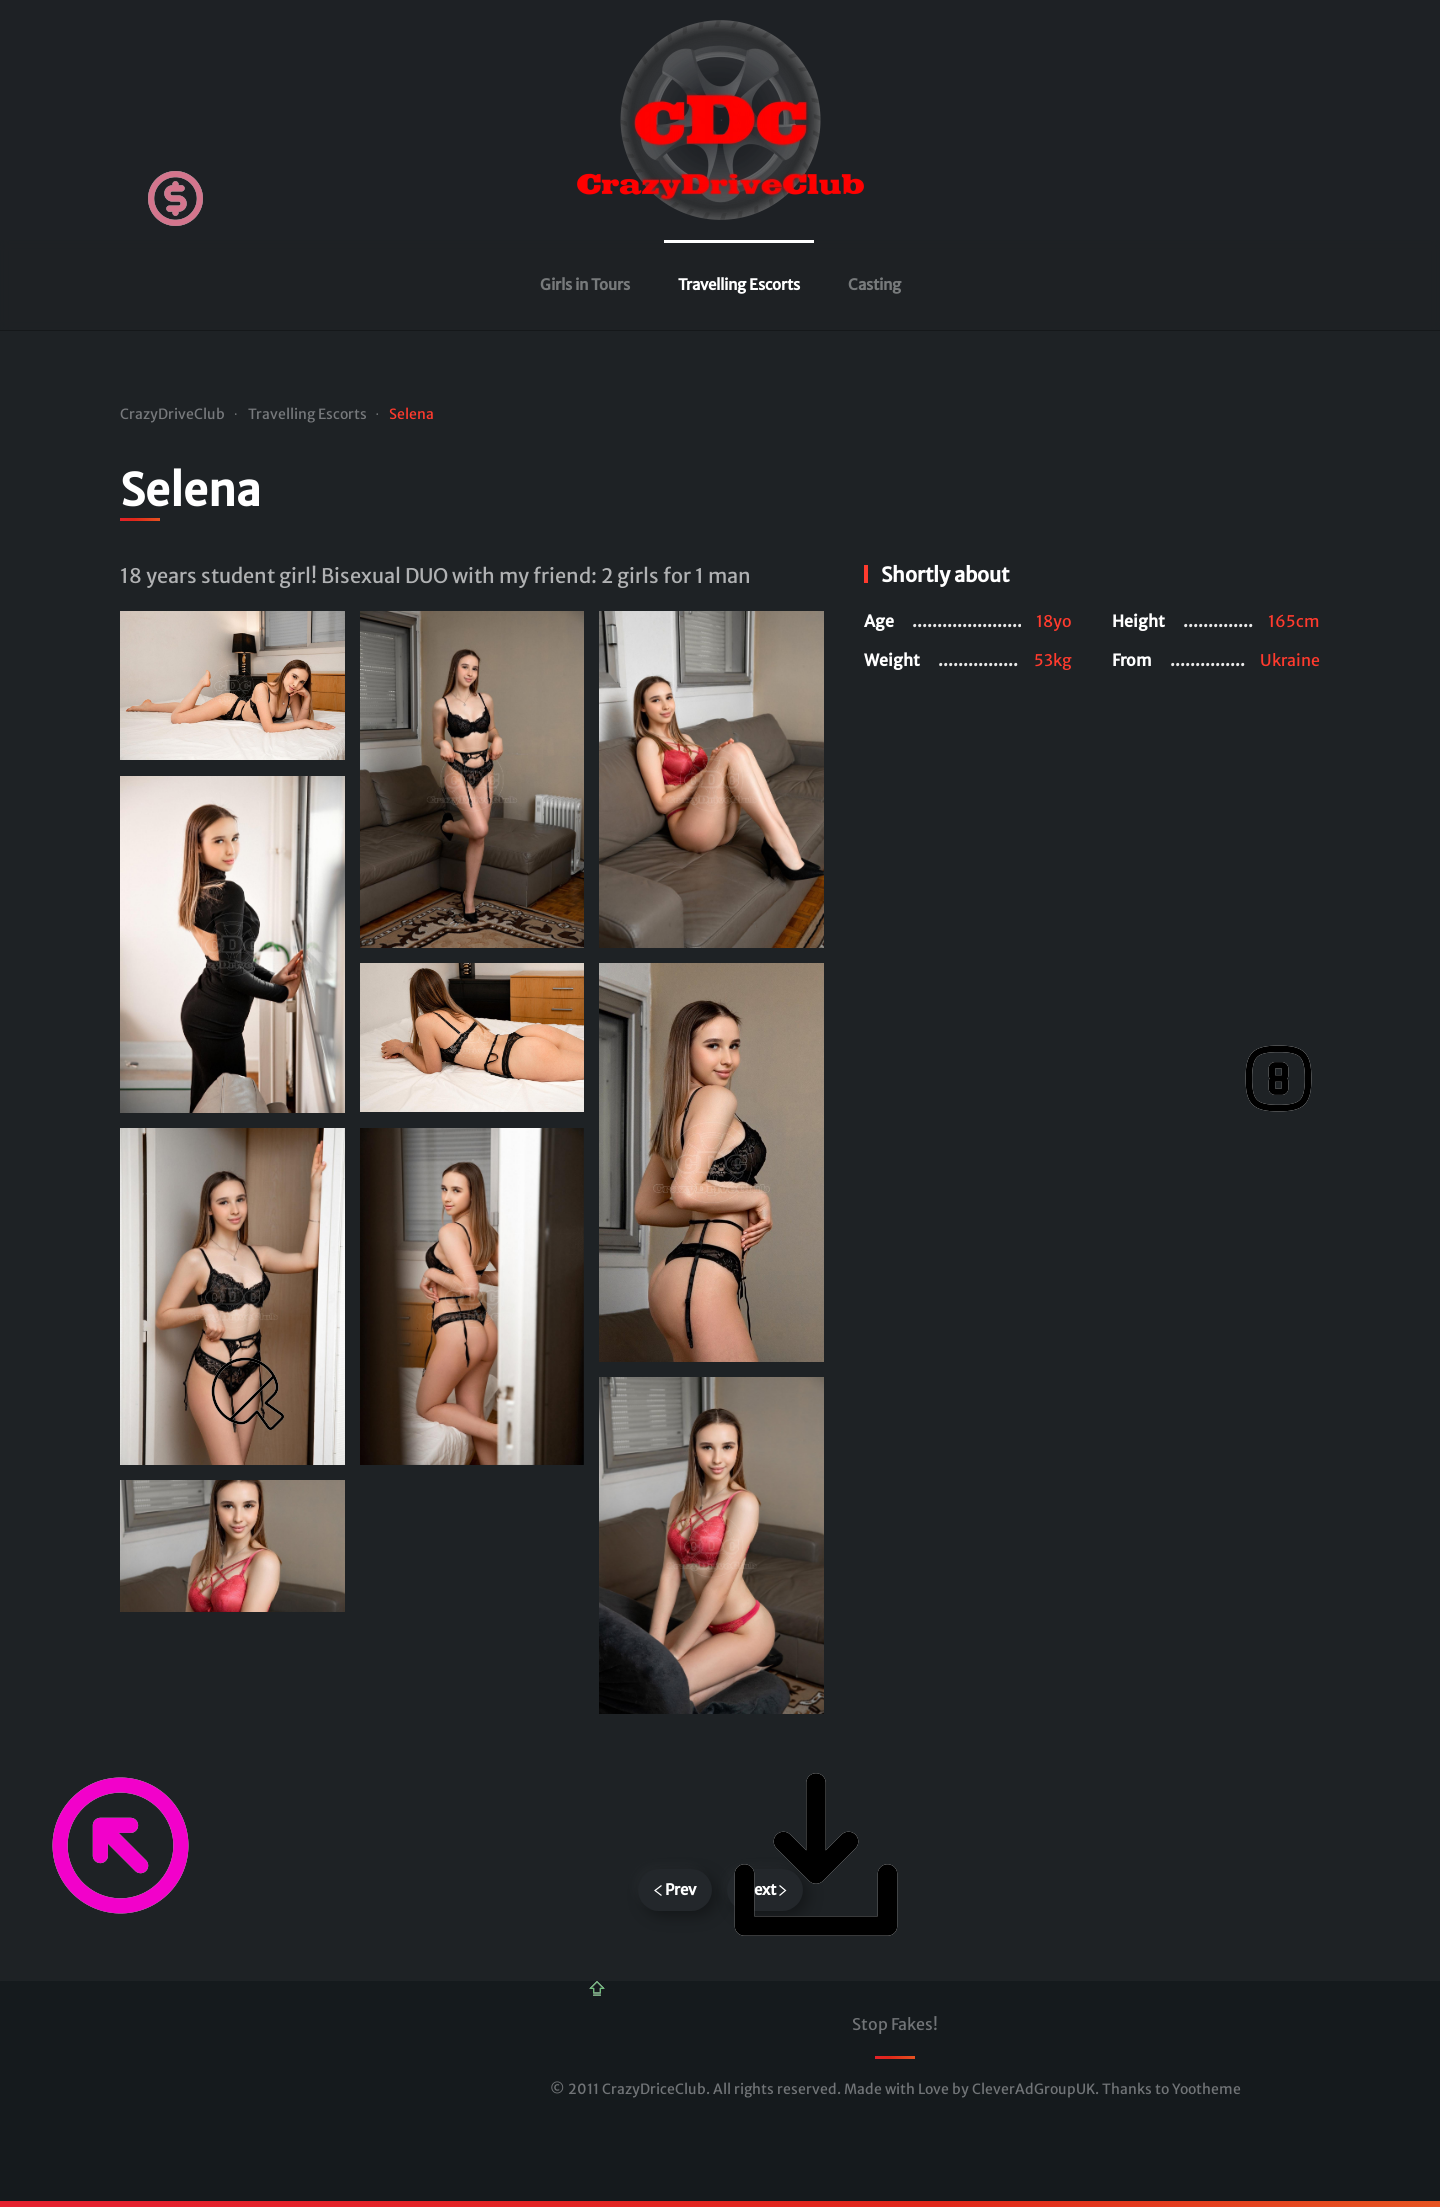  What do you see at coordinates (175, 198) in the screenshot?
I see `view account balance or financial summary` at bounding box center [175, 198].